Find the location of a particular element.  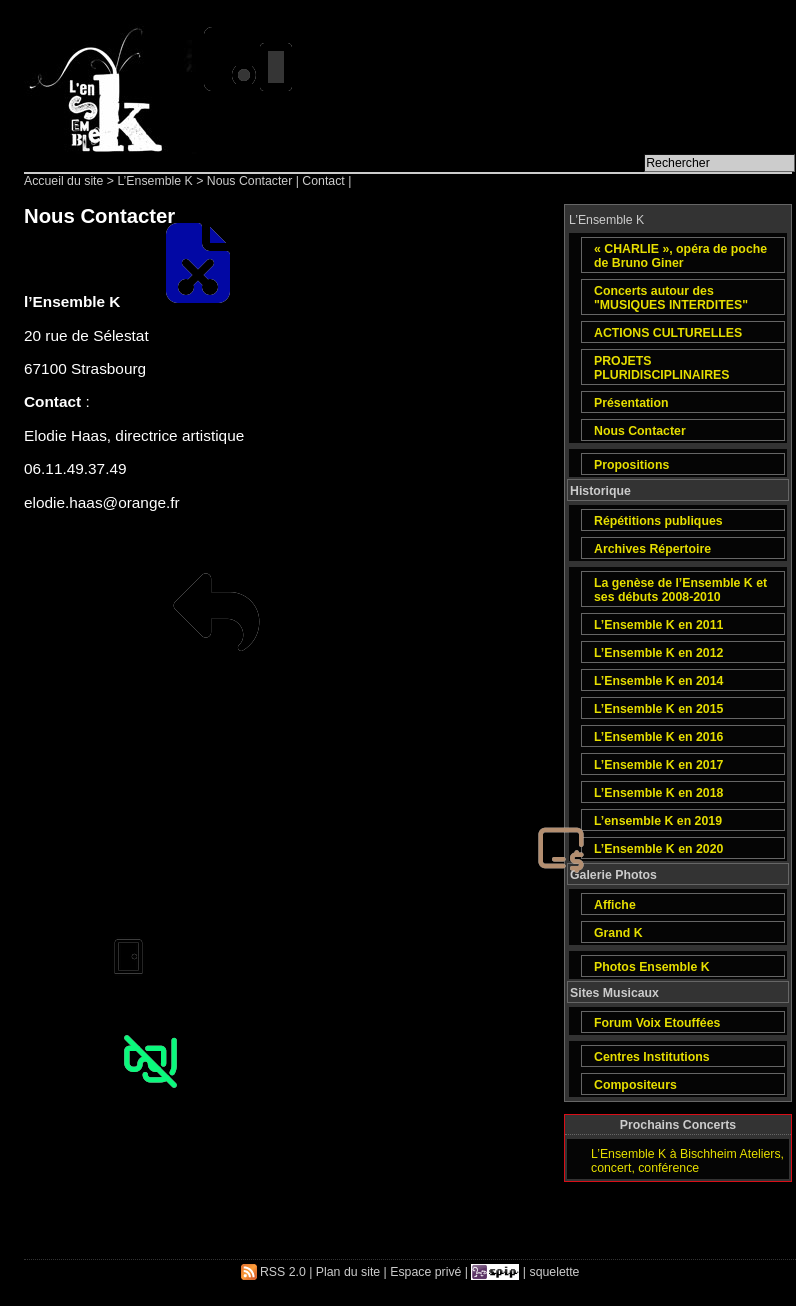

view other connected devices is located at coordinates (248, 59).